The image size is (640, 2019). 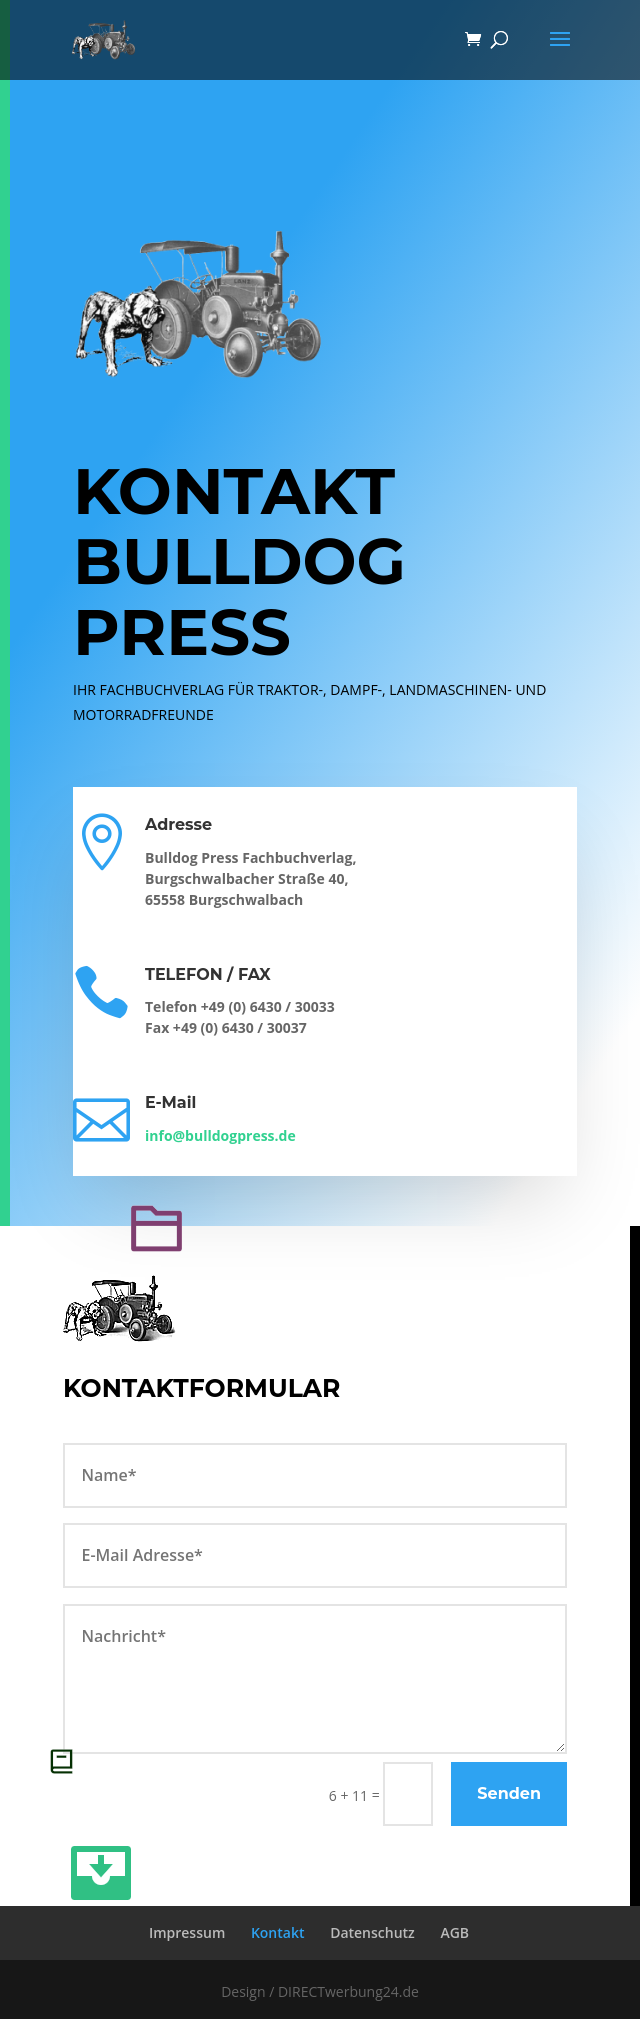 What do you see at coordinates (101, 1873) in the screenshot?
I see `import files or data into the application` at bounding box center [101, 1873].